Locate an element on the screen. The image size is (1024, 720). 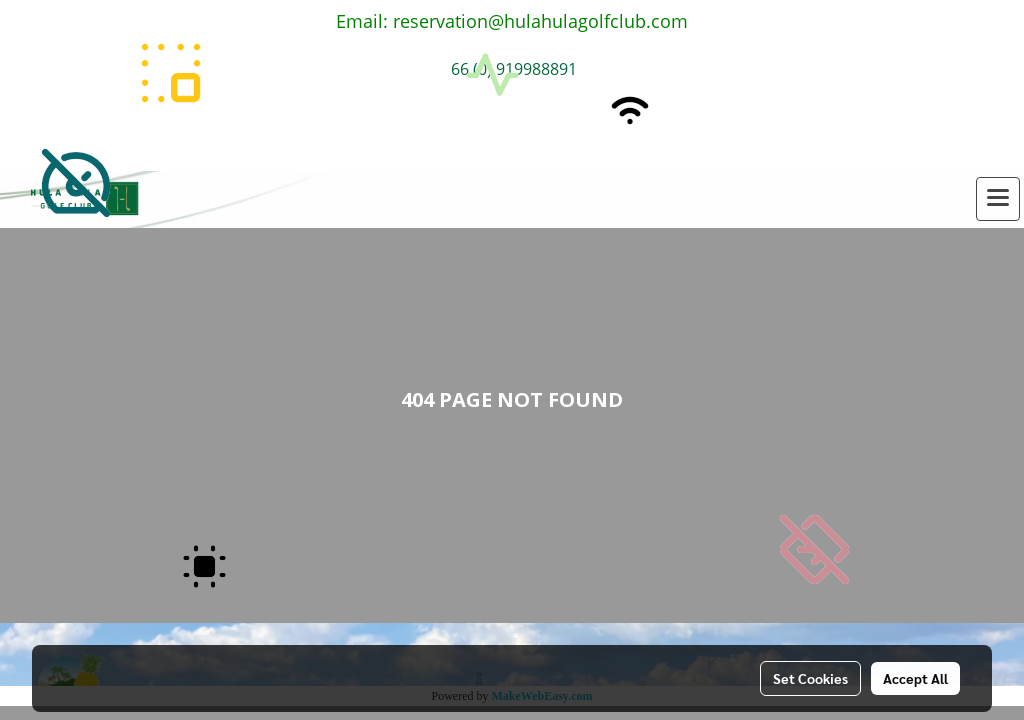
navigation or directions unavailable is located at coordinates (814, 549).